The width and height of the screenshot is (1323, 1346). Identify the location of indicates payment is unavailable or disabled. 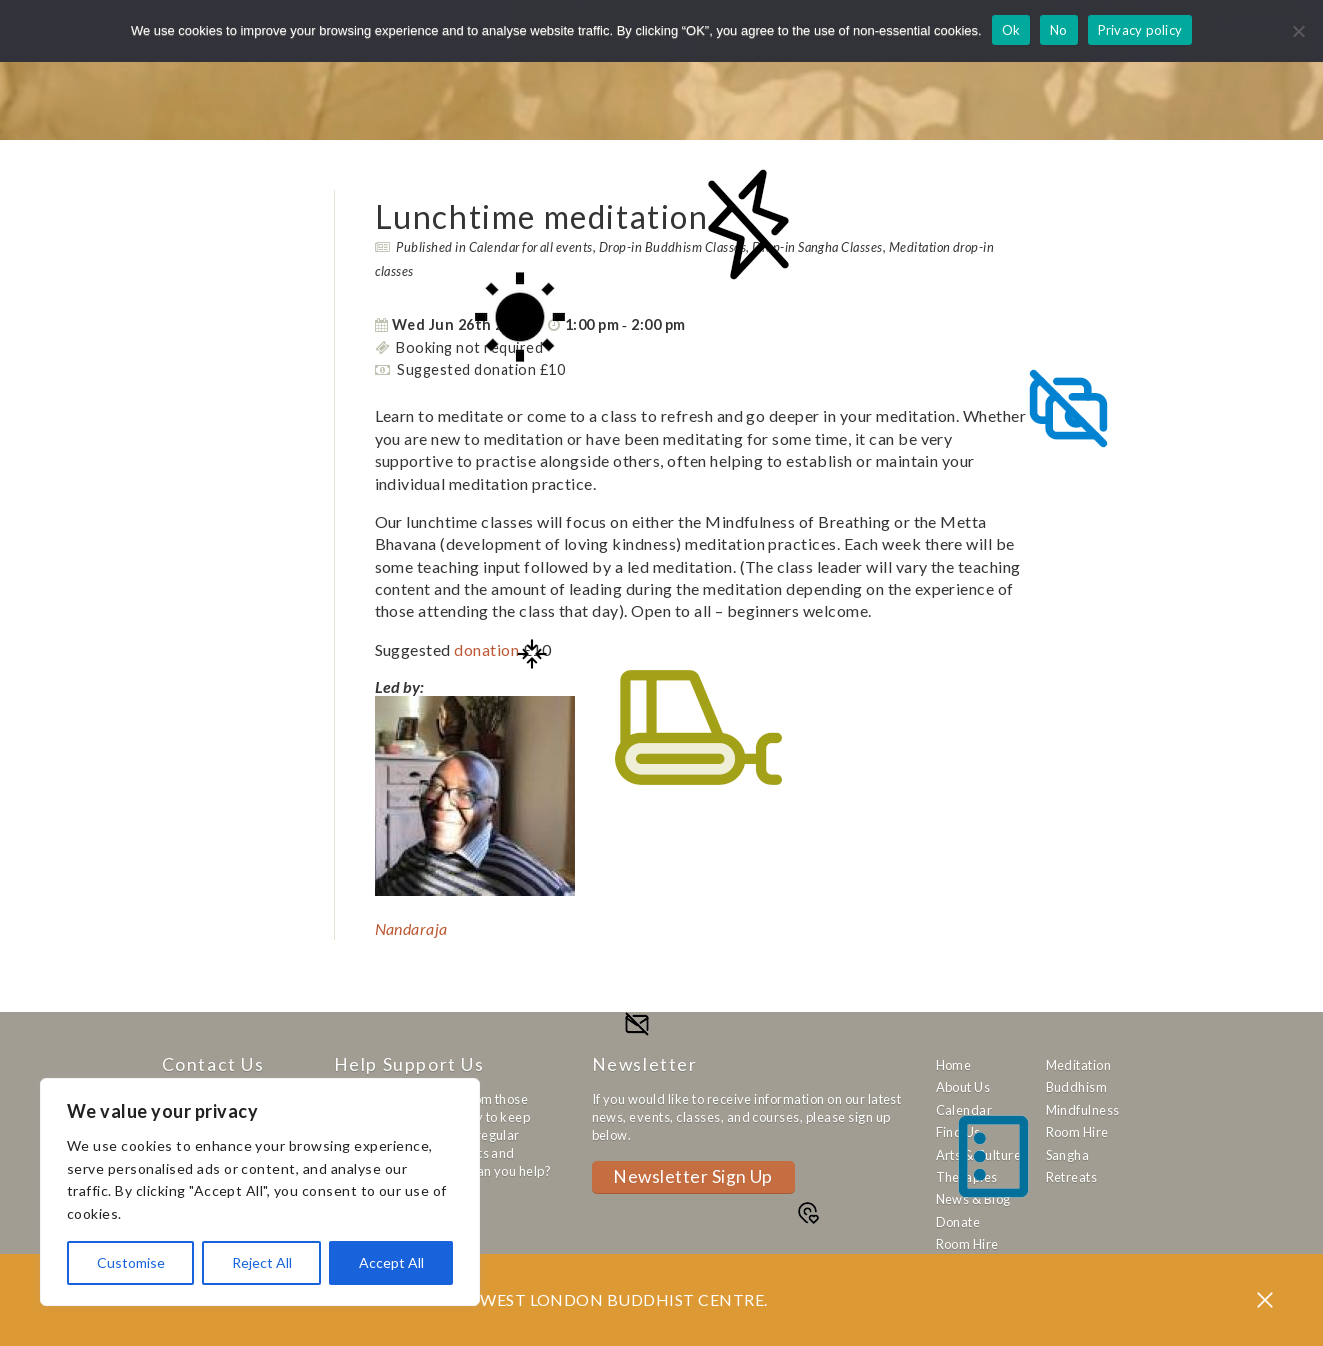
(1068, 408).